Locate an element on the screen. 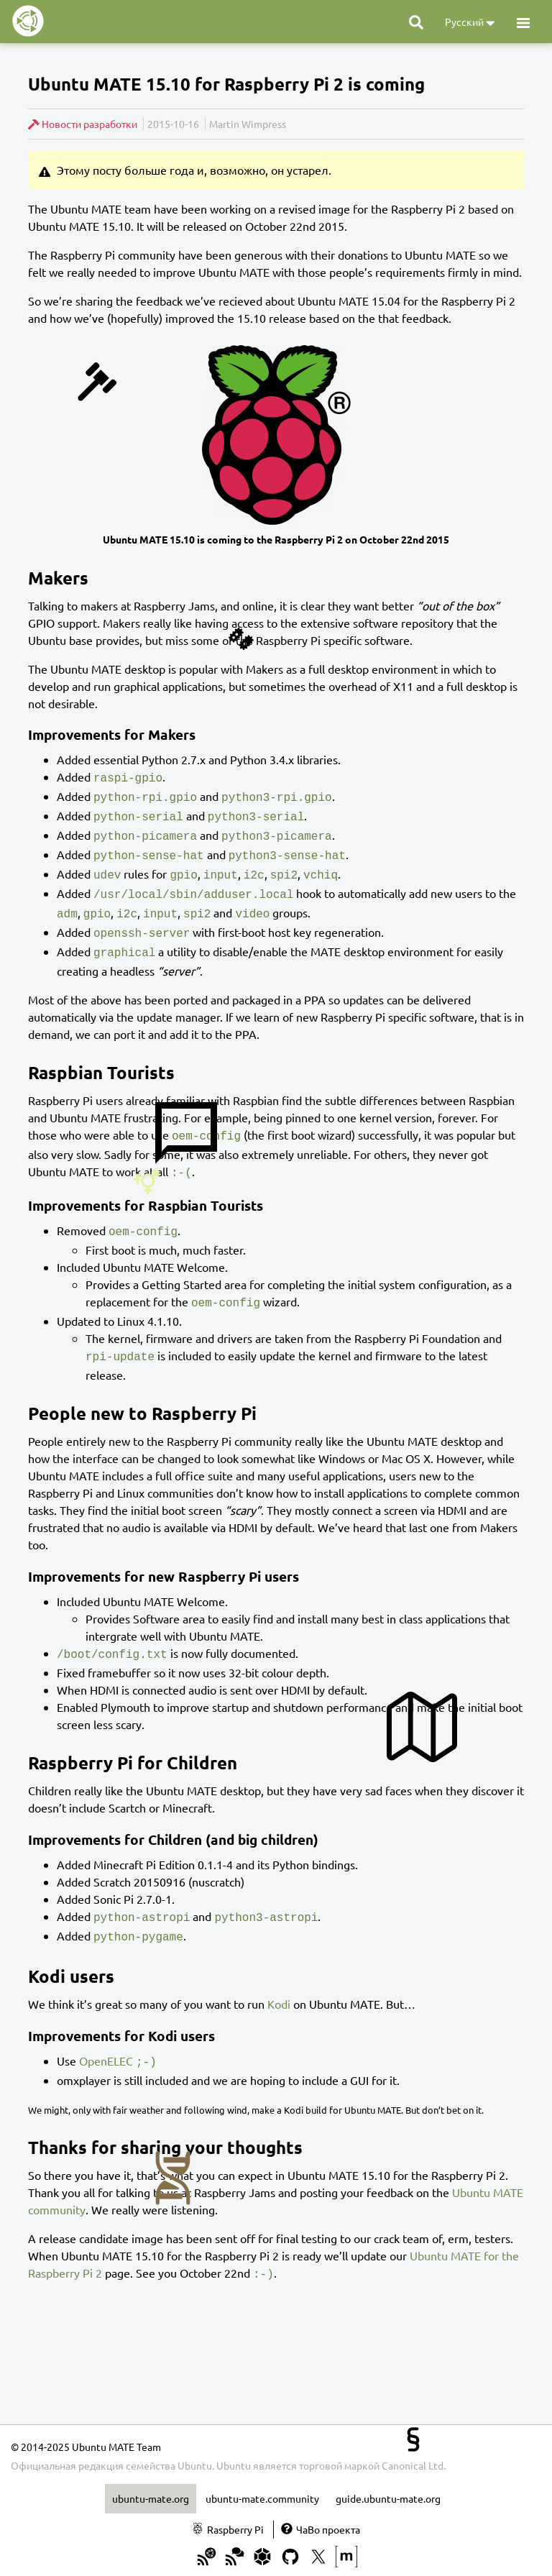 The height and width of the screenshot is (2576, 552). indicates gender-based violence awareness or resources is located at coordinates (146, 1183).